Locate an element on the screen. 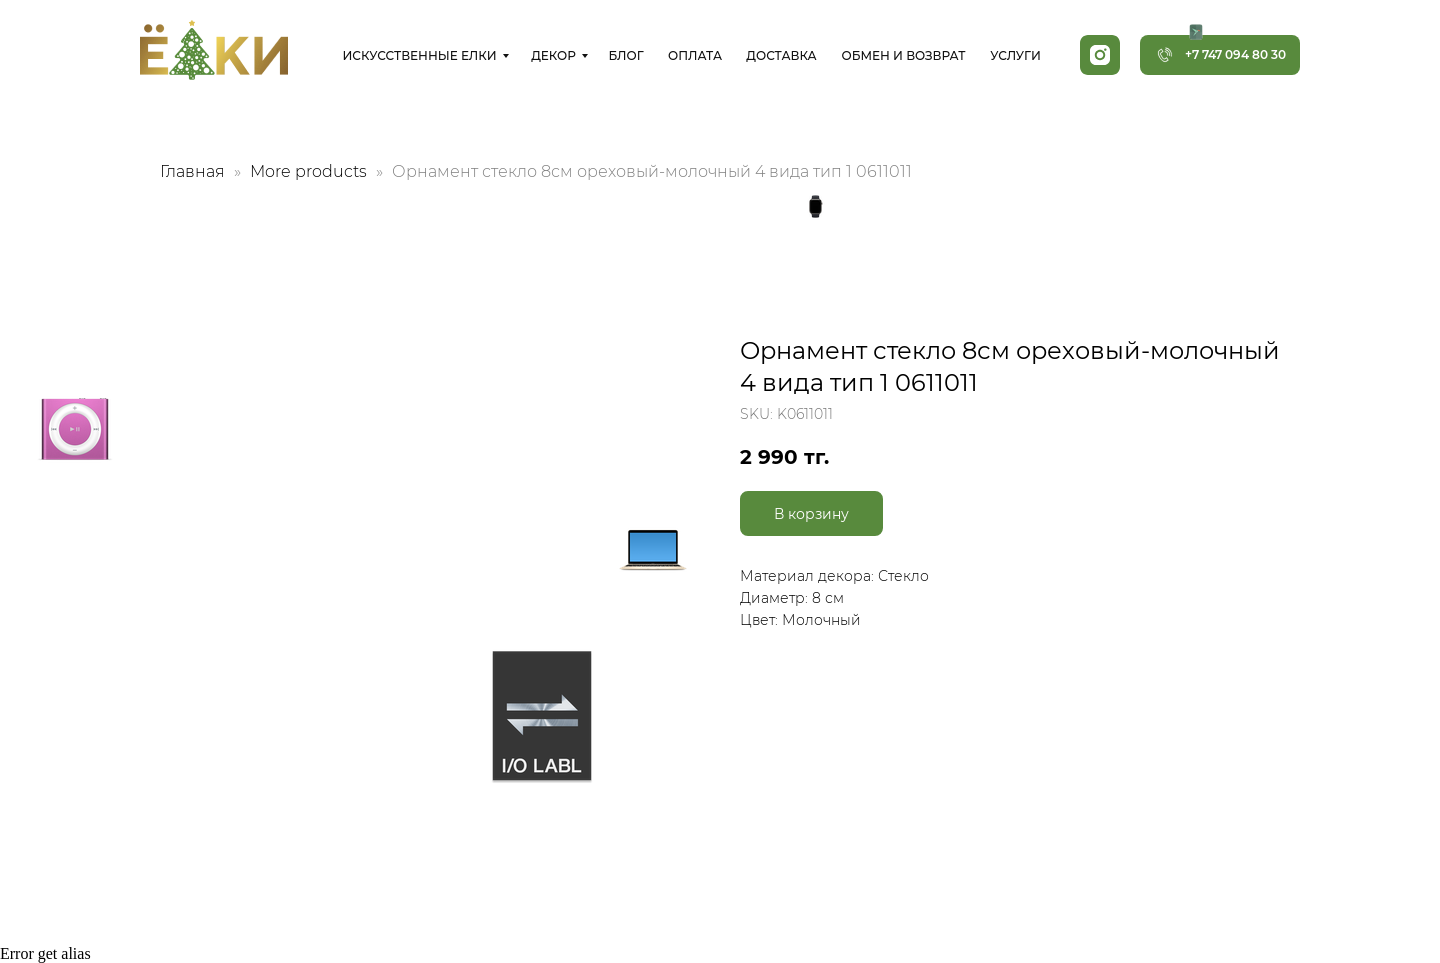 The height and width of the screenshot is (963, 1440). snap application package file is located at coordinates (1196, 32).